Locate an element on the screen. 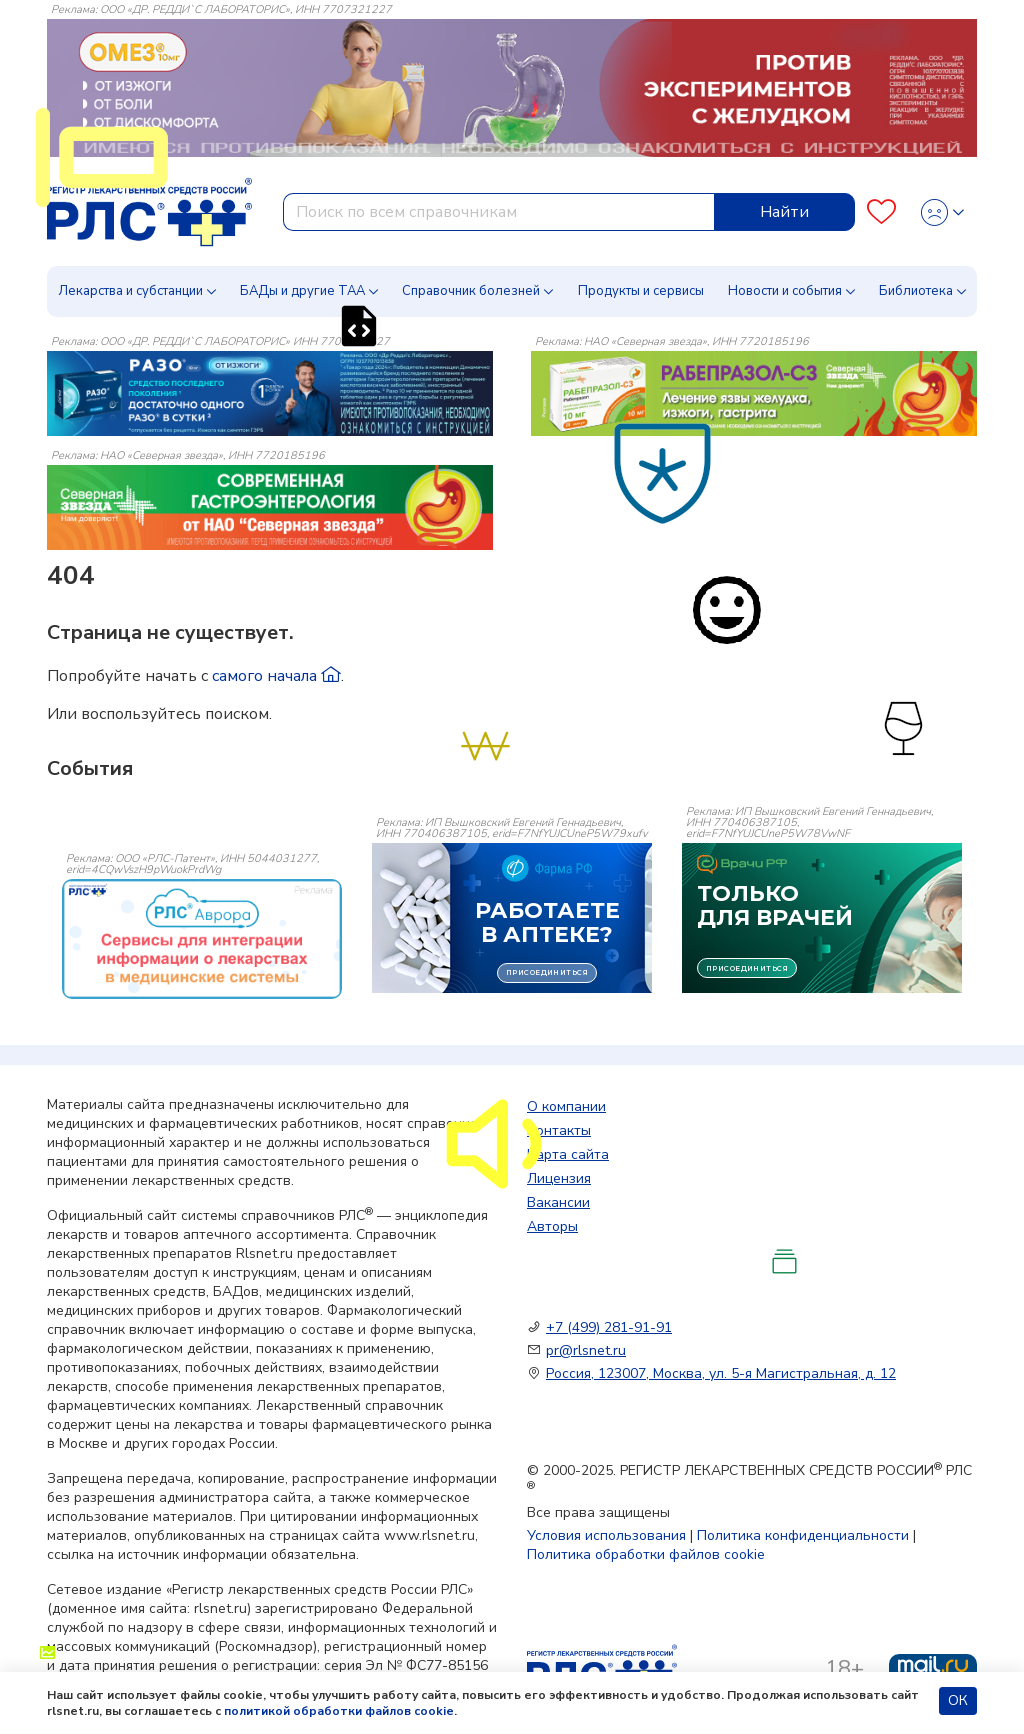 This screenshot has width=1024, height=1734. indicates premium or verified security status is located at coordinates (662, 467).